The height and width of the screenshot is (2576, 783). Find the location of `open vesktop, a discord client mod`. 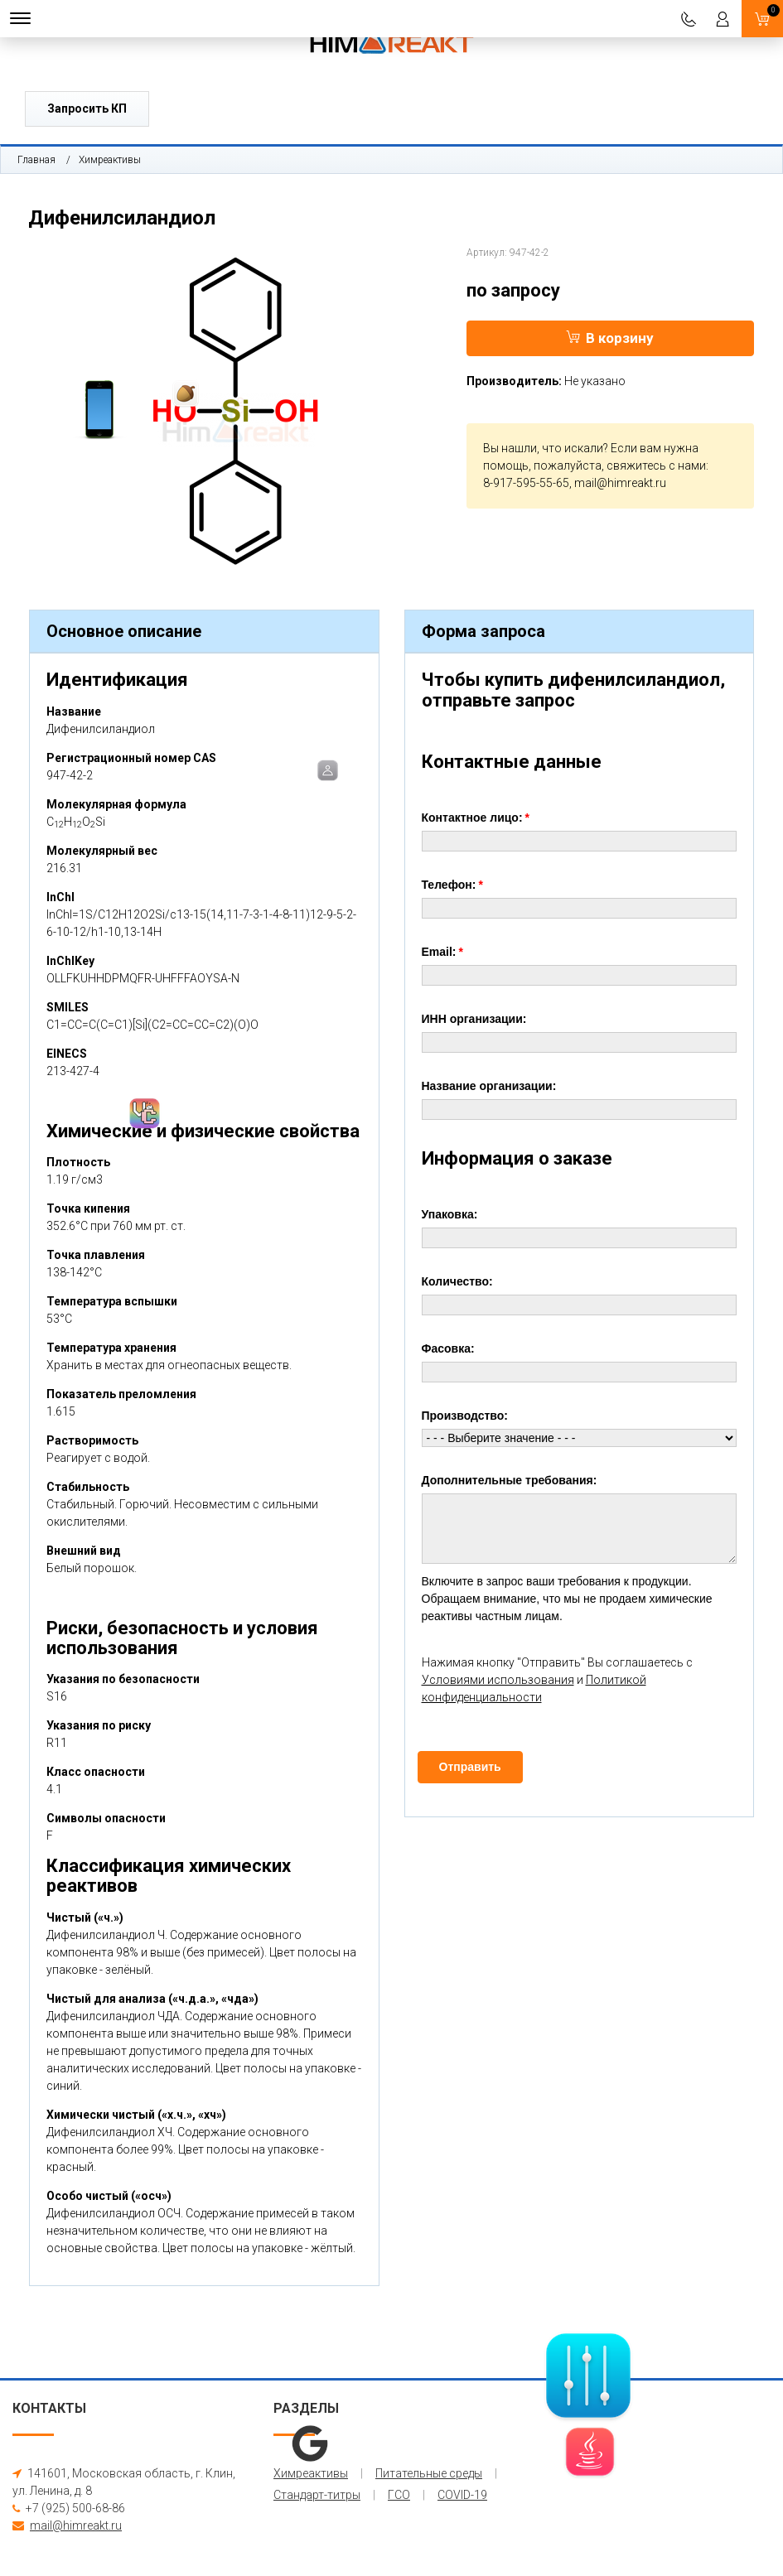

open vesktop, a discord client mod is located at coordinates (144, 1112).